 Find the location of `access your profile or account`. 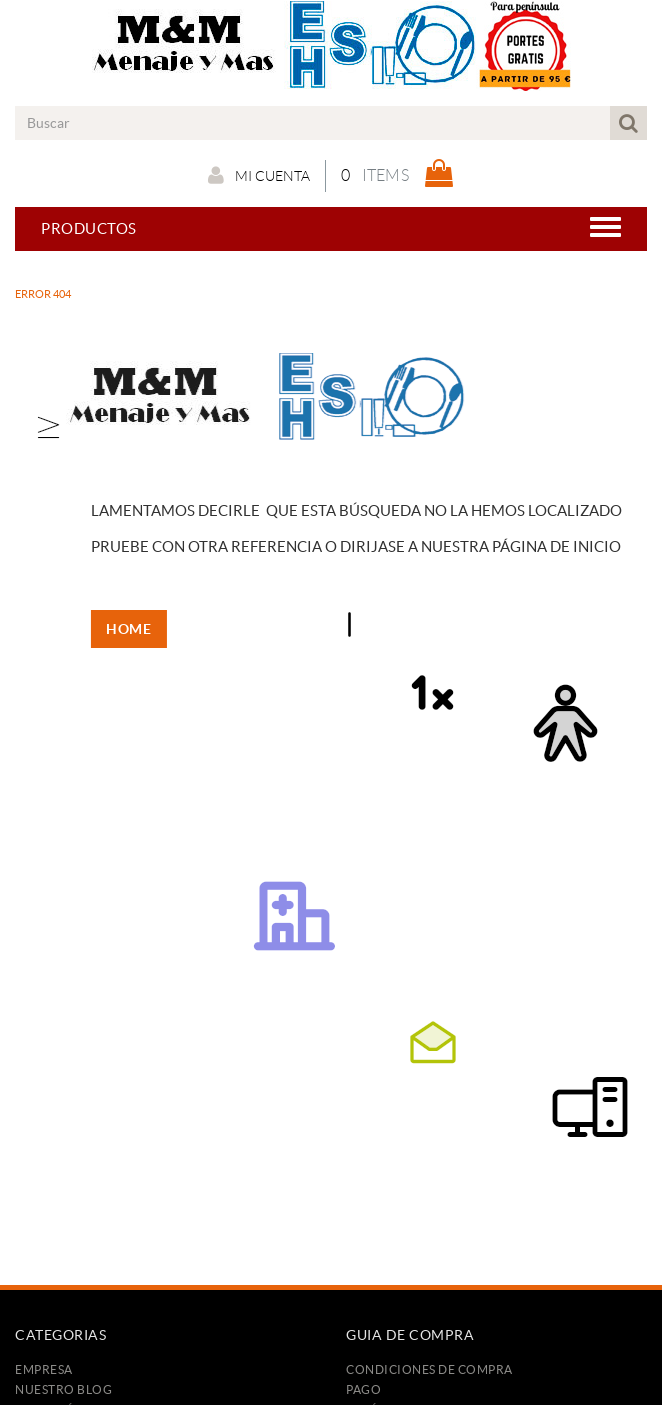

access your profile or account is located at coordinates (565, 724).